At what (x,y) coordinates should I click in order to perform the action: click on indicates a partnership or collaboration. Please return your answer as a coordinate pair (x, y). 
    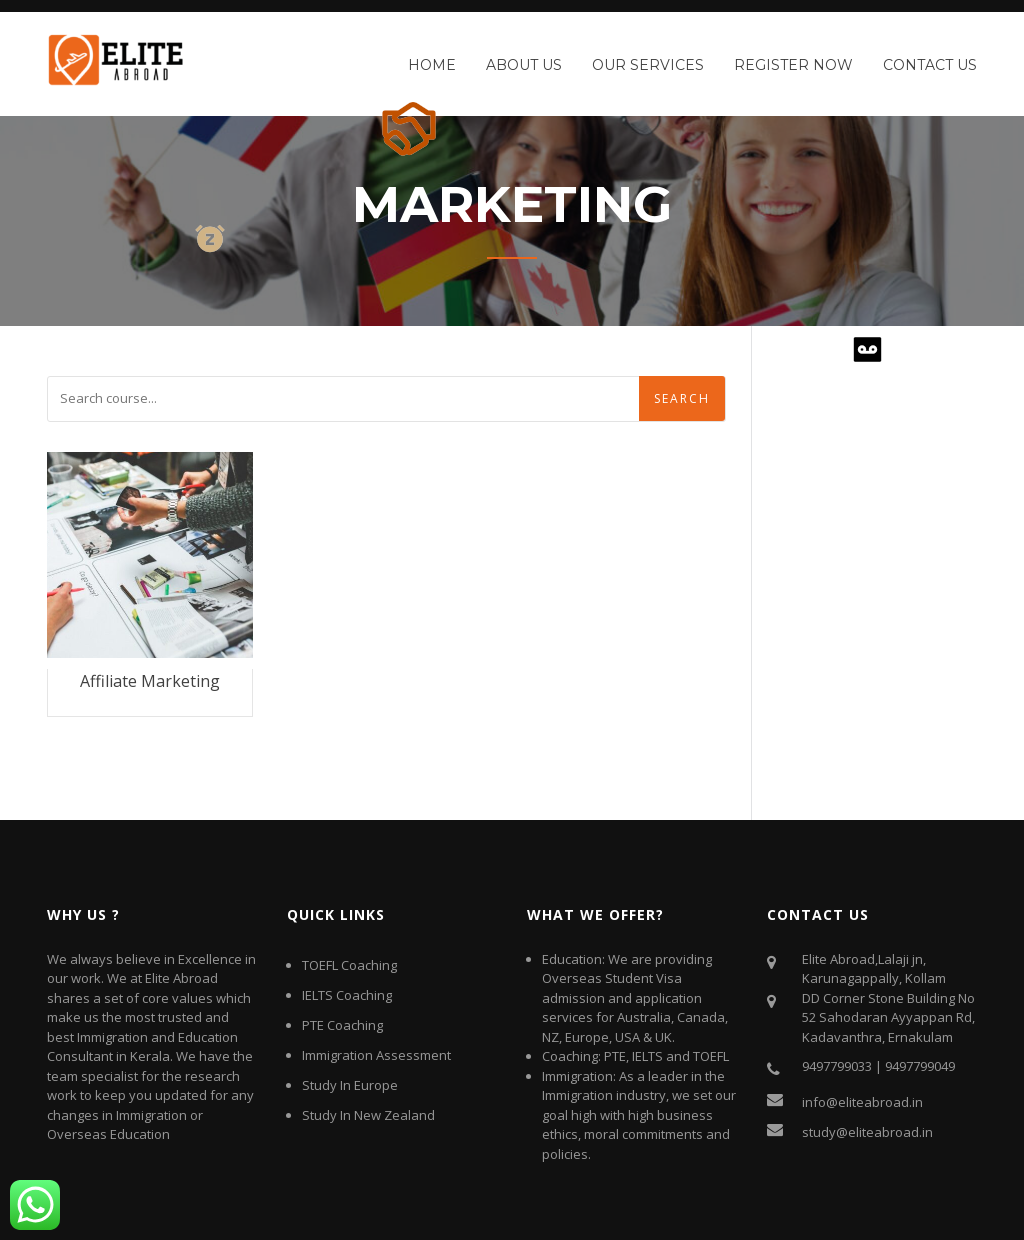
    Looking at the image, I should click on (409, 129).